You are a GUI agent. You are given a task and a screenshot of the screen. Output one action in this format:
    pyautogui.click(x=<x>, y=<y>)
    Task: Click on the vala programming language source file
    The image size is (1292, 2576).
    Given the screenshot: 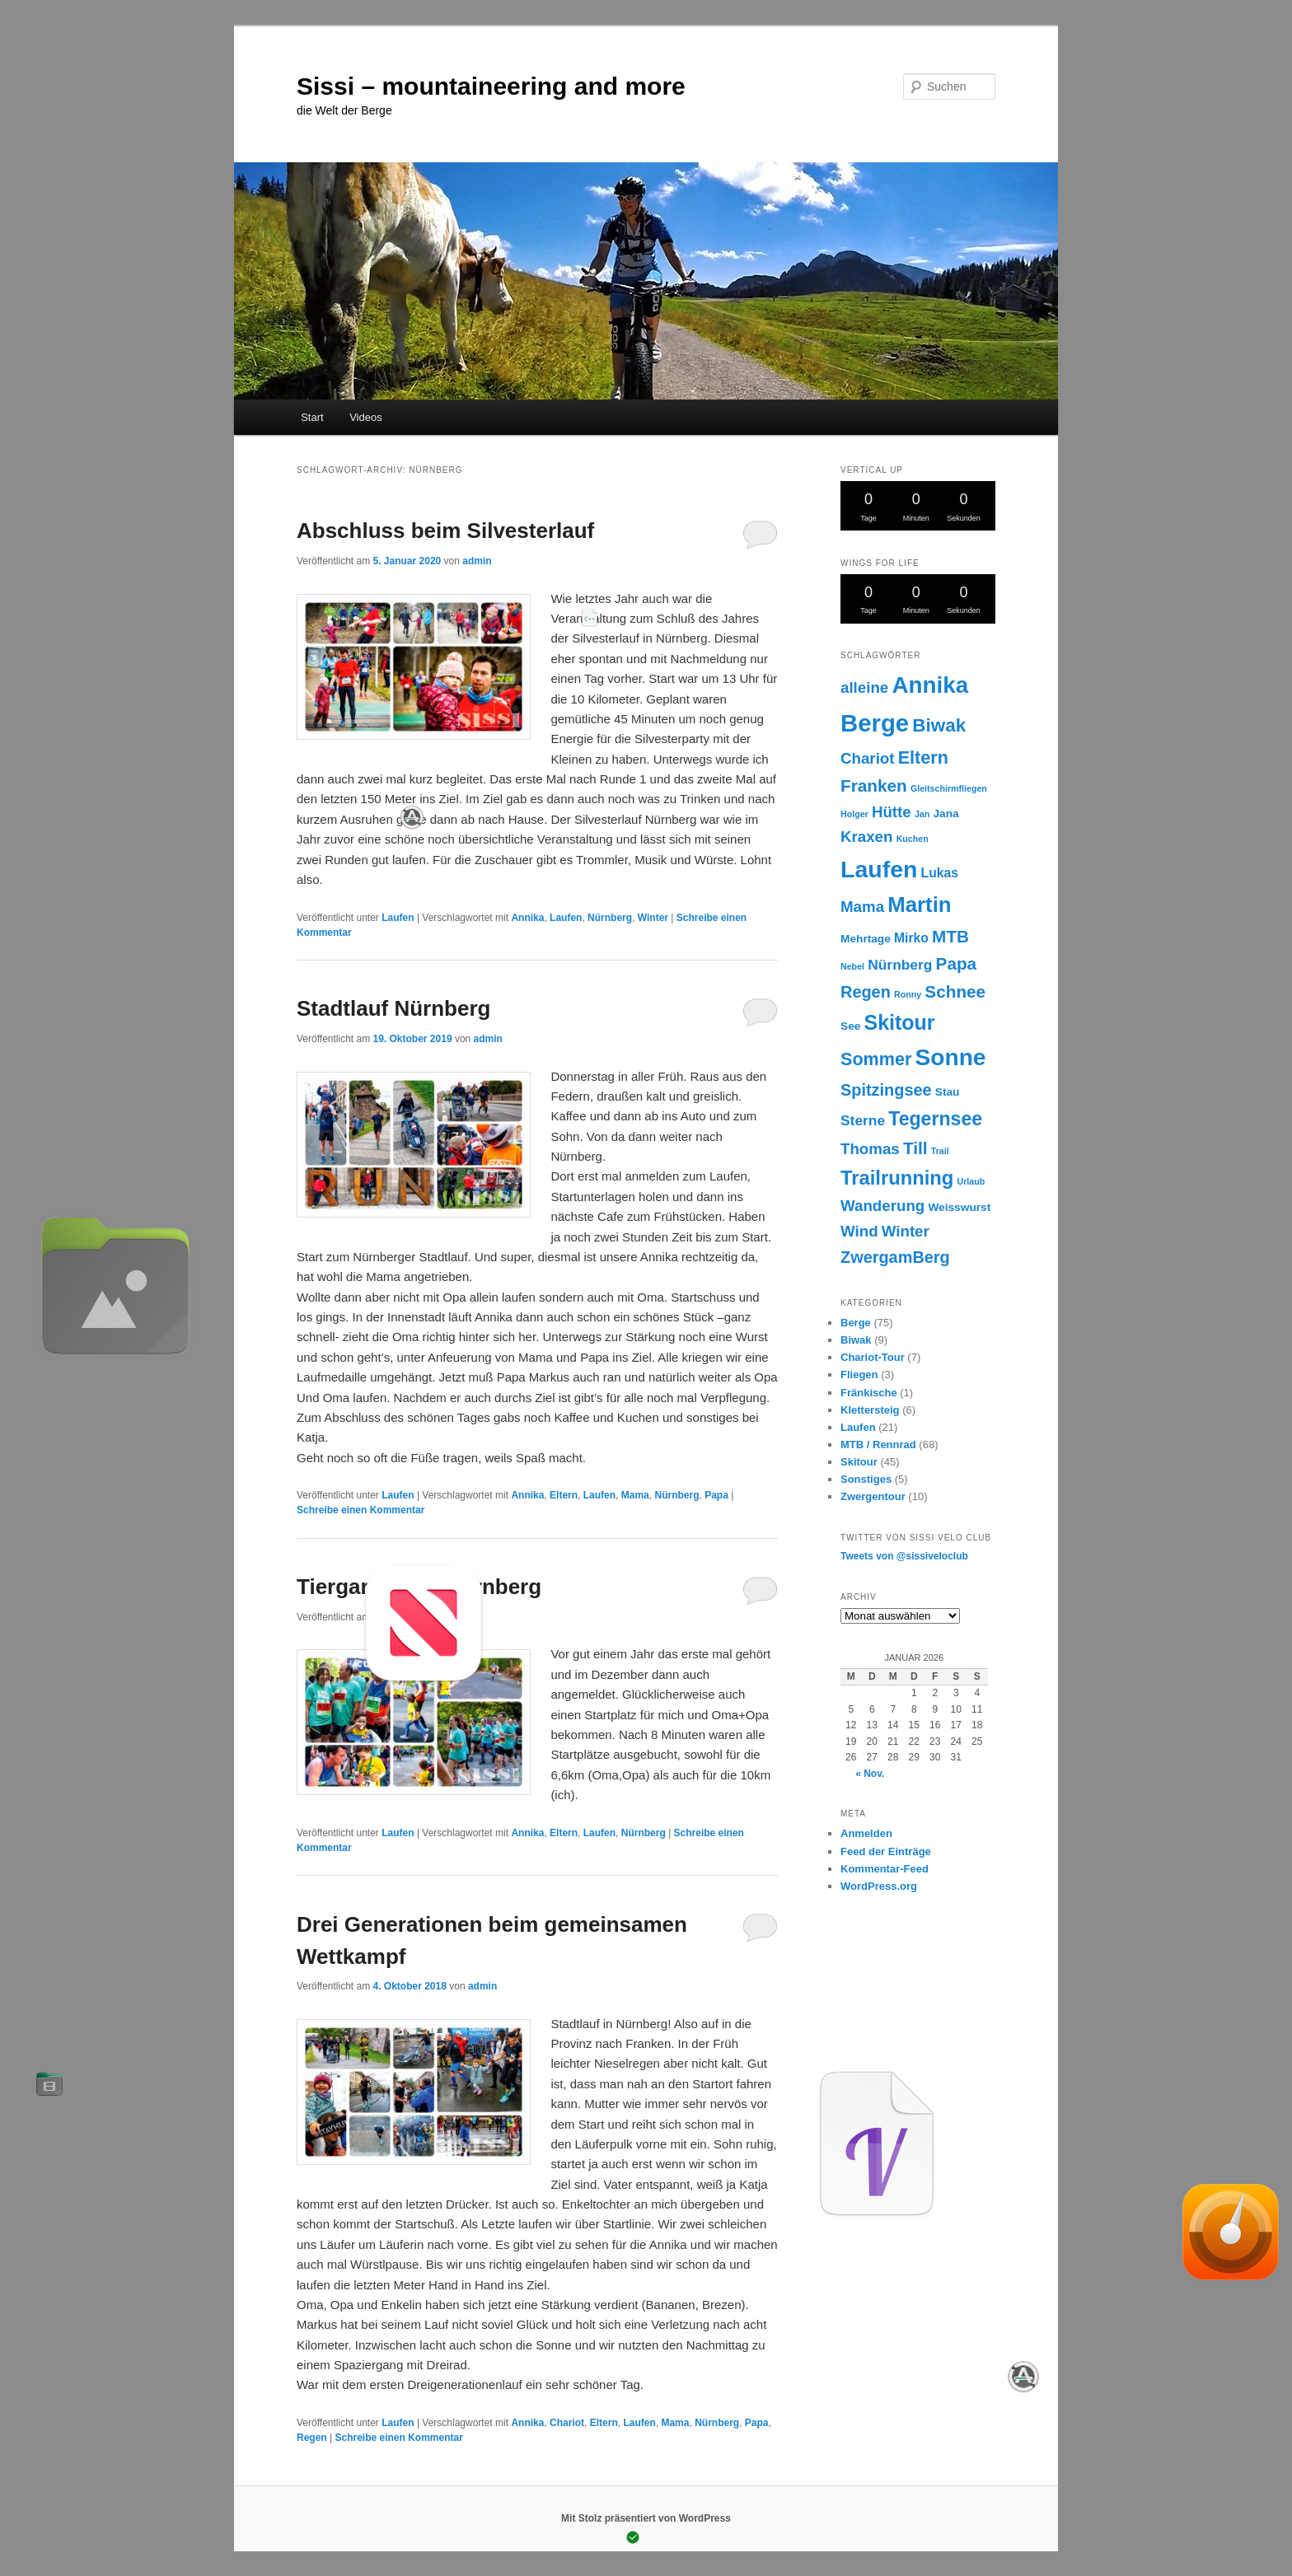 What is the action you would take?
    pyautogui.click(x=877, y=2144)
    